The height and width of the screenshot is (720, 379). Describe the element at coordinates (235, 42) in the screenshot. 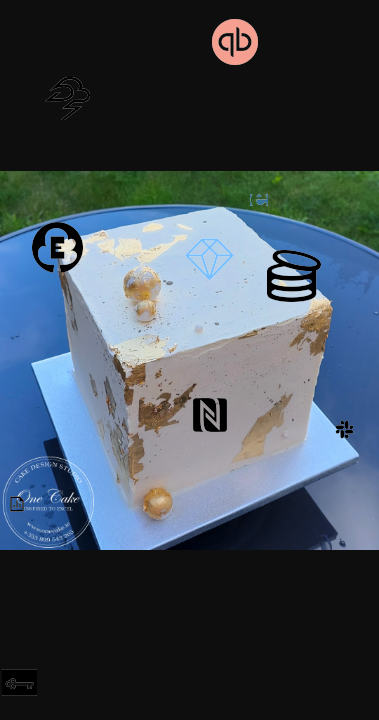

I see `open QuickBooks accounting software` at that location.